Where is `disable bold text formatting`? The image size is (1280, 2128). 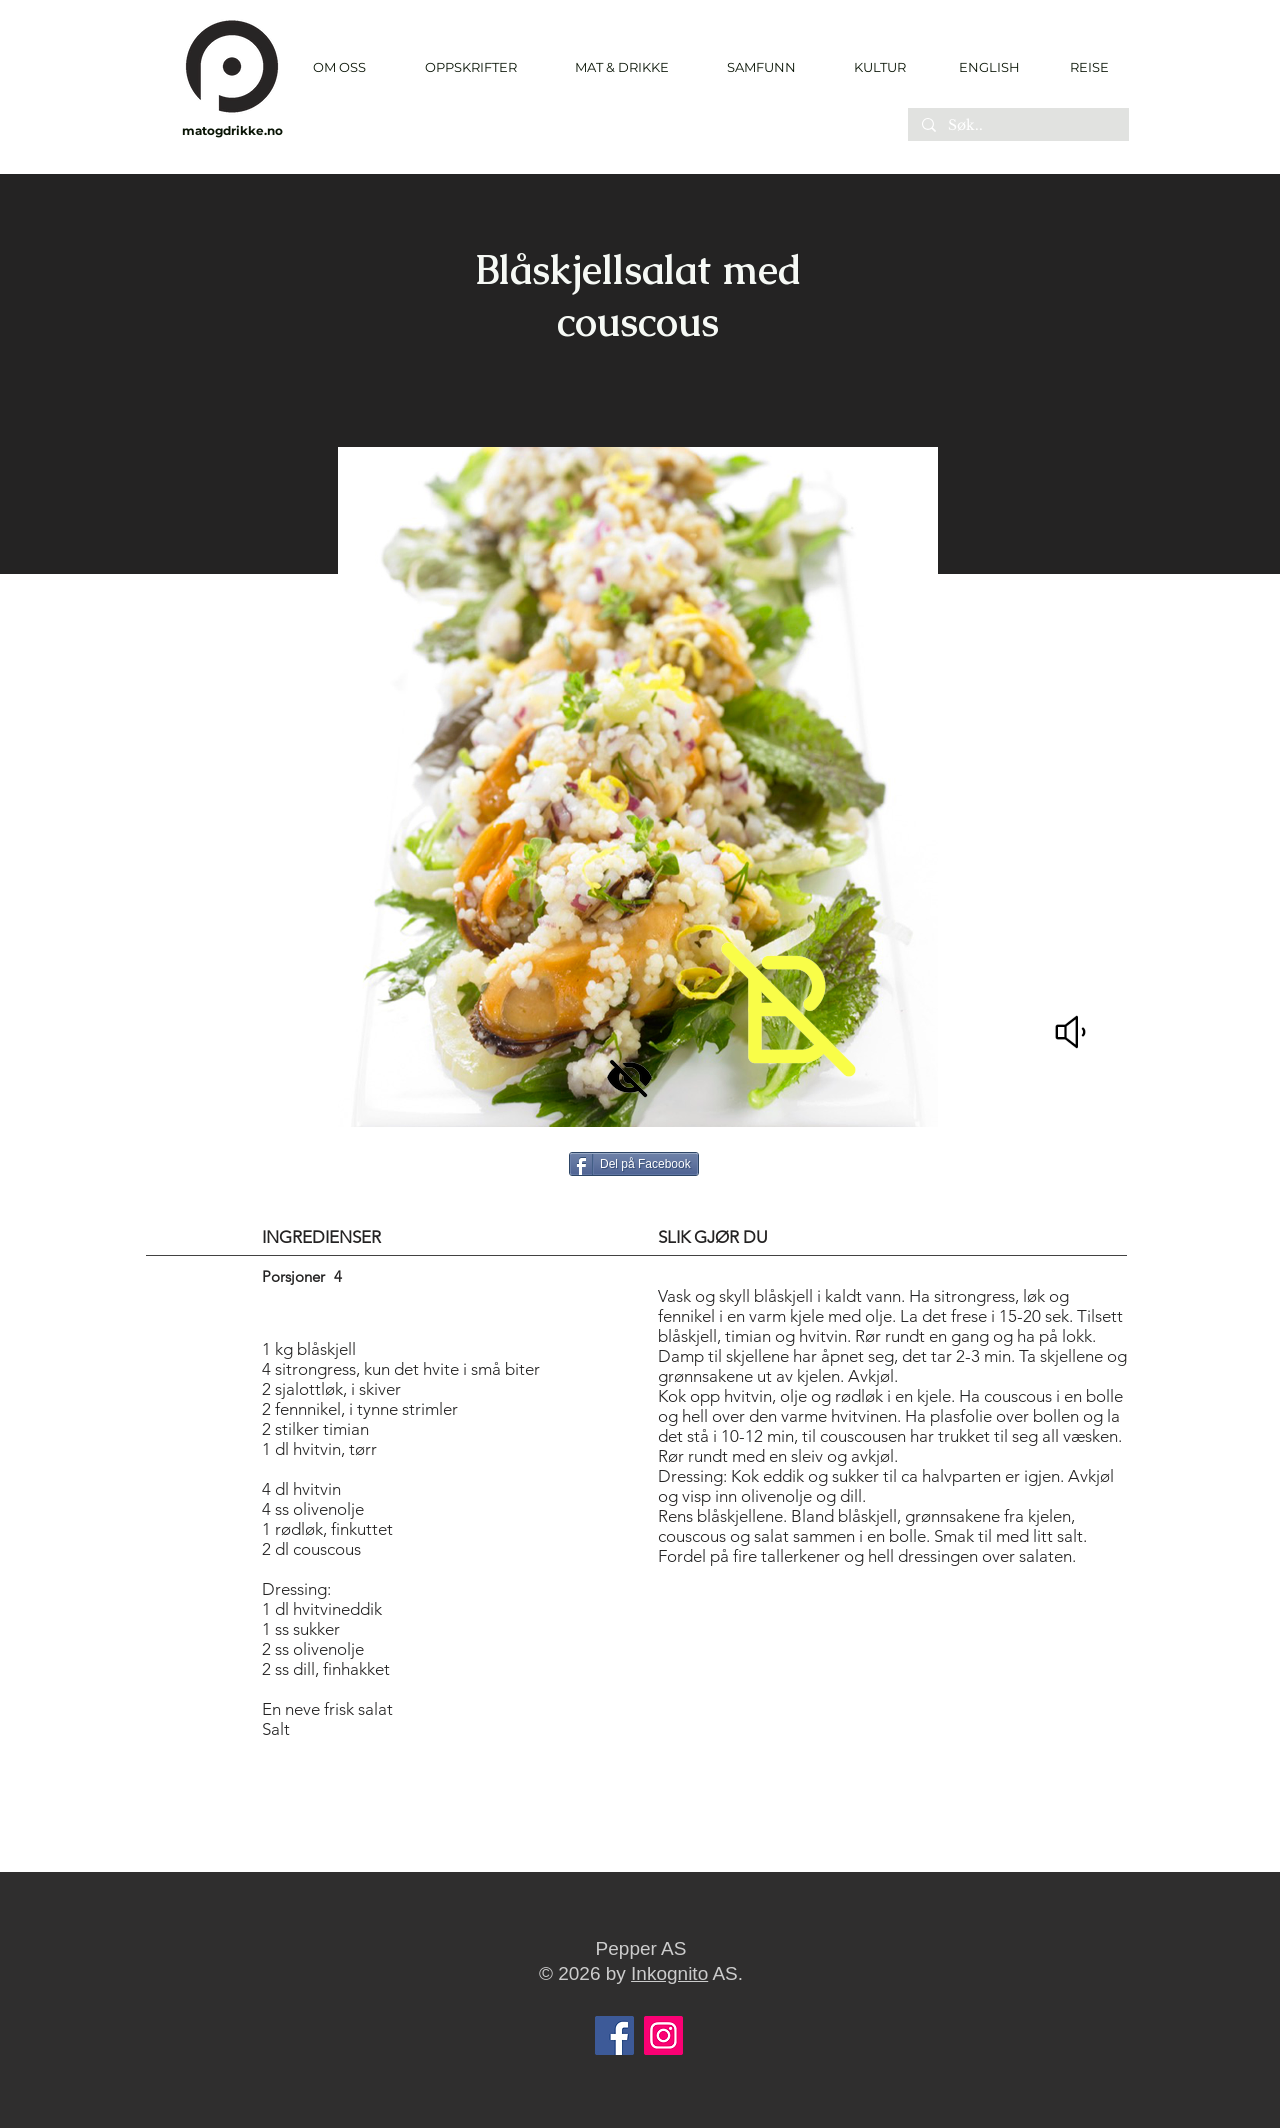 disable bold text formatting is located at coordinates (788, 1009).